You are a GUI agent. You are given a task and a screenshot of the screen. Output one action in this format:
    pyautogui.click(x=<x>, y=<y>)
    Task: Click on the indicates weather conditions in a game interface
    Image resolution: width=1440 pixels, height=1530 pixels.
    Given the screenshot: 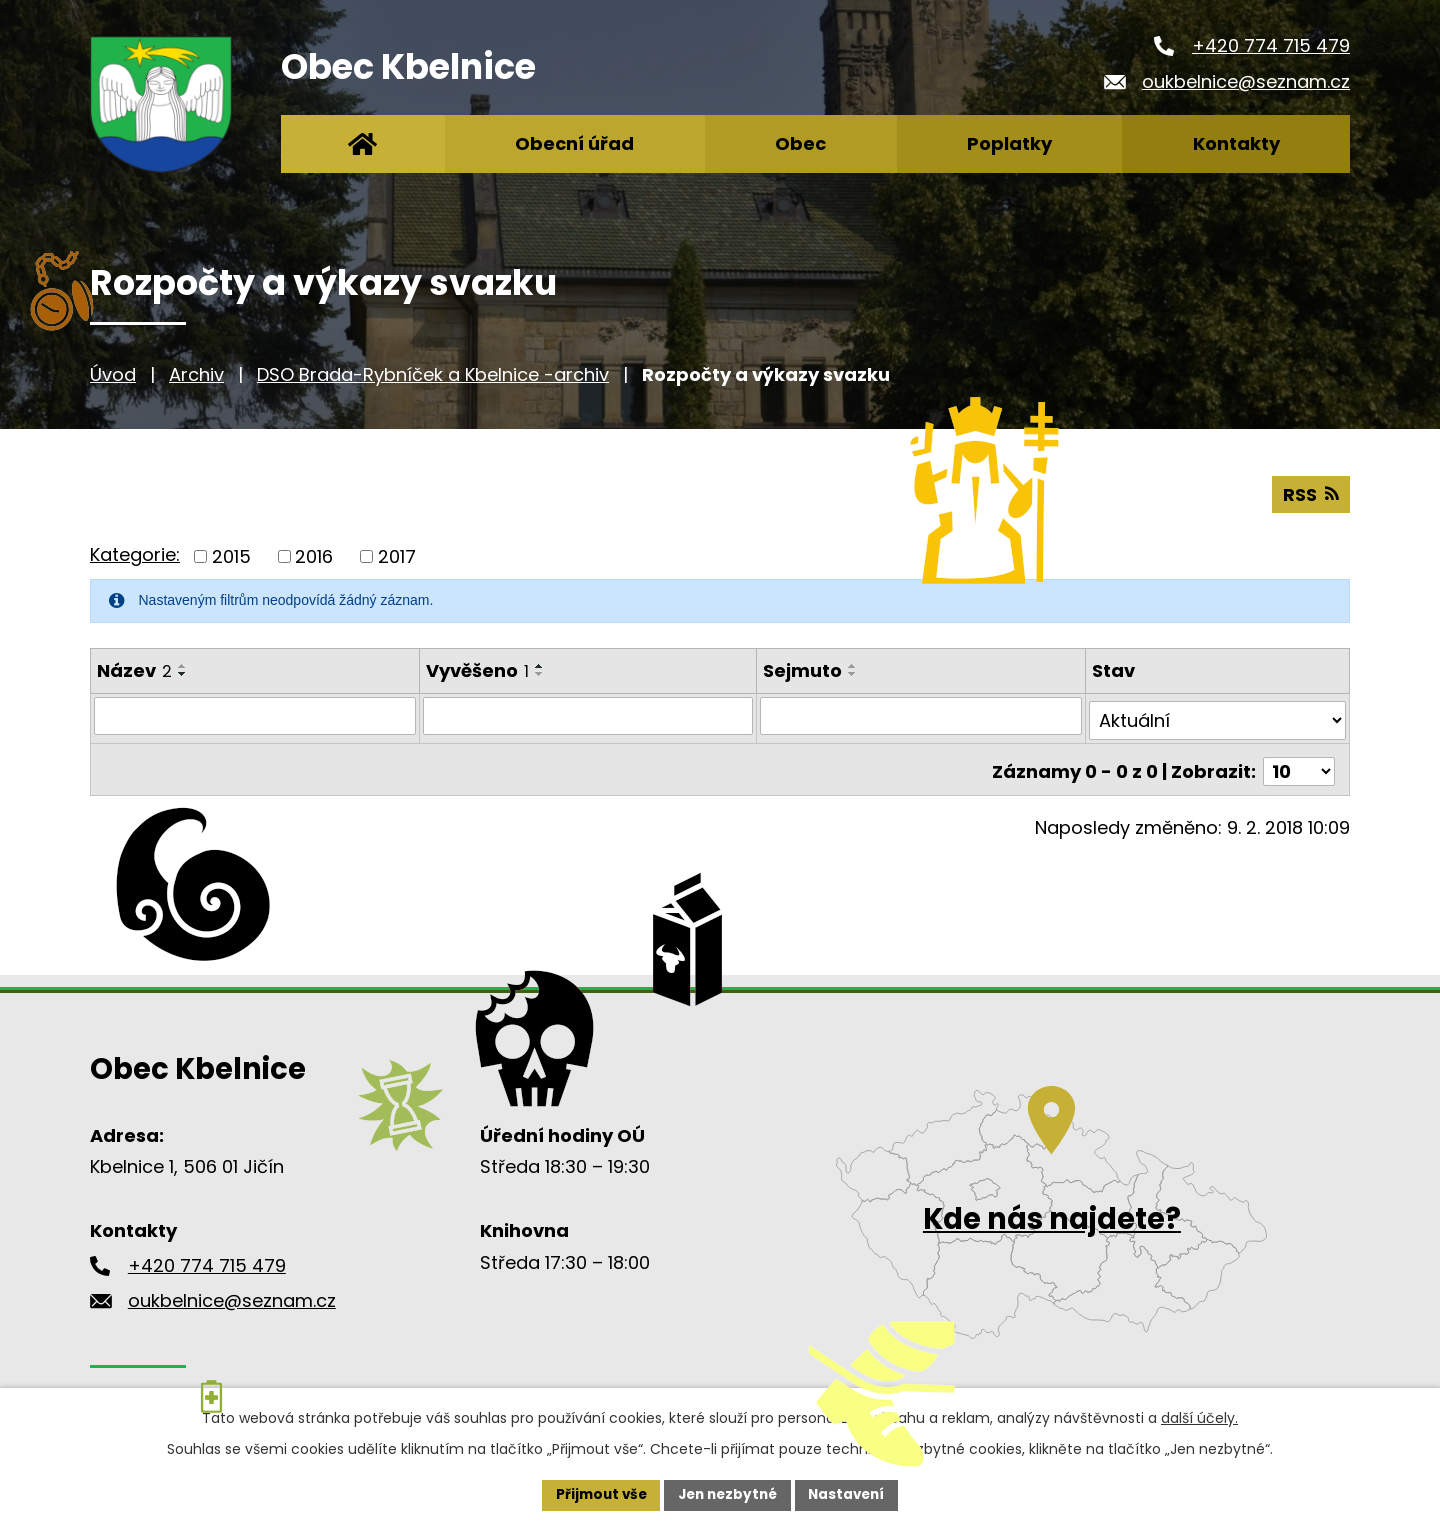 What is the action you would take?
    pyautogui.click(x=192, y=884)
    